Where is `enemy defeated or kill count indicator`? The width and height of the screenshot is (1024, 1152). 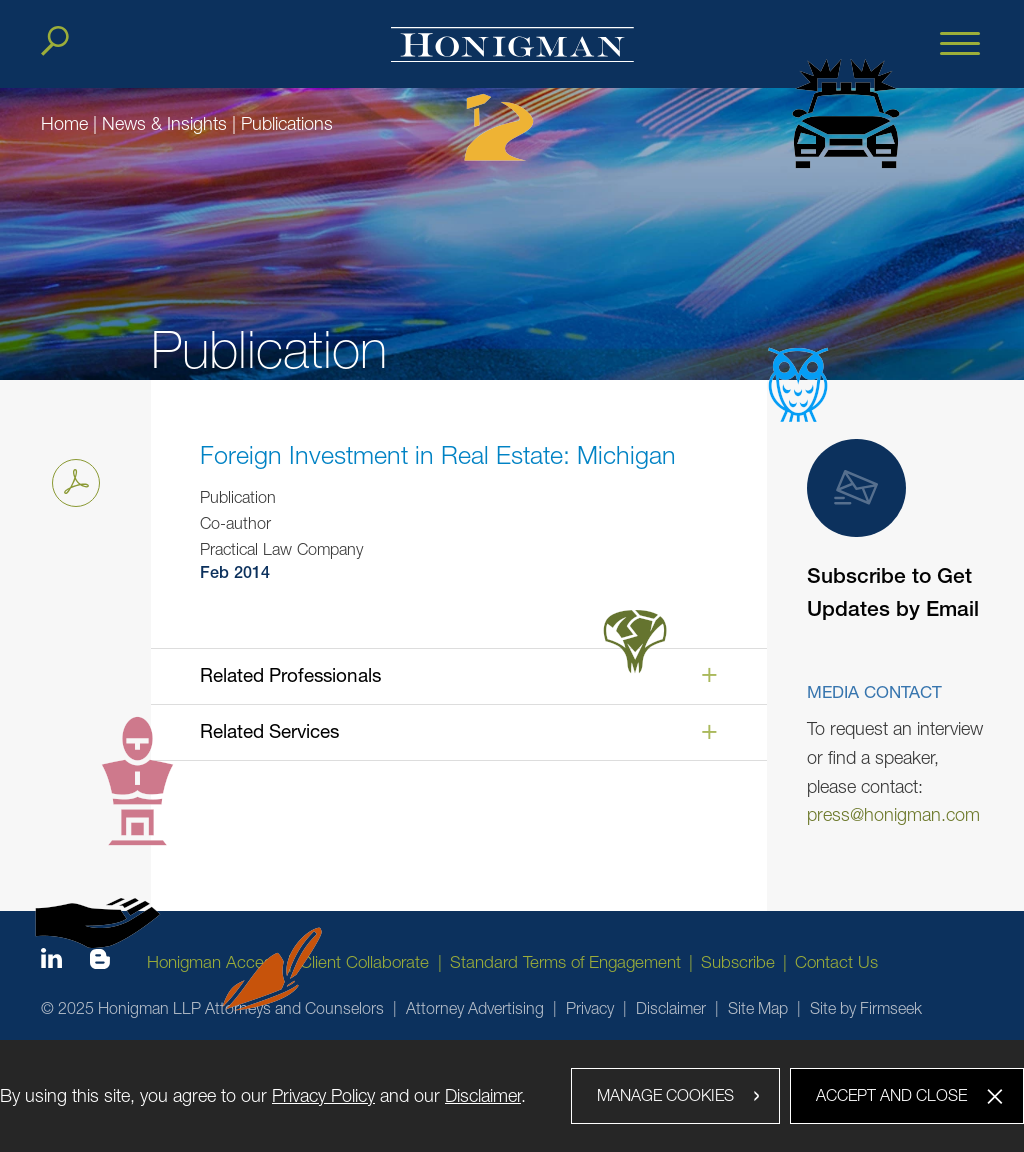 enemy defeated or kill count indicator is located at coordinates (635, 641).